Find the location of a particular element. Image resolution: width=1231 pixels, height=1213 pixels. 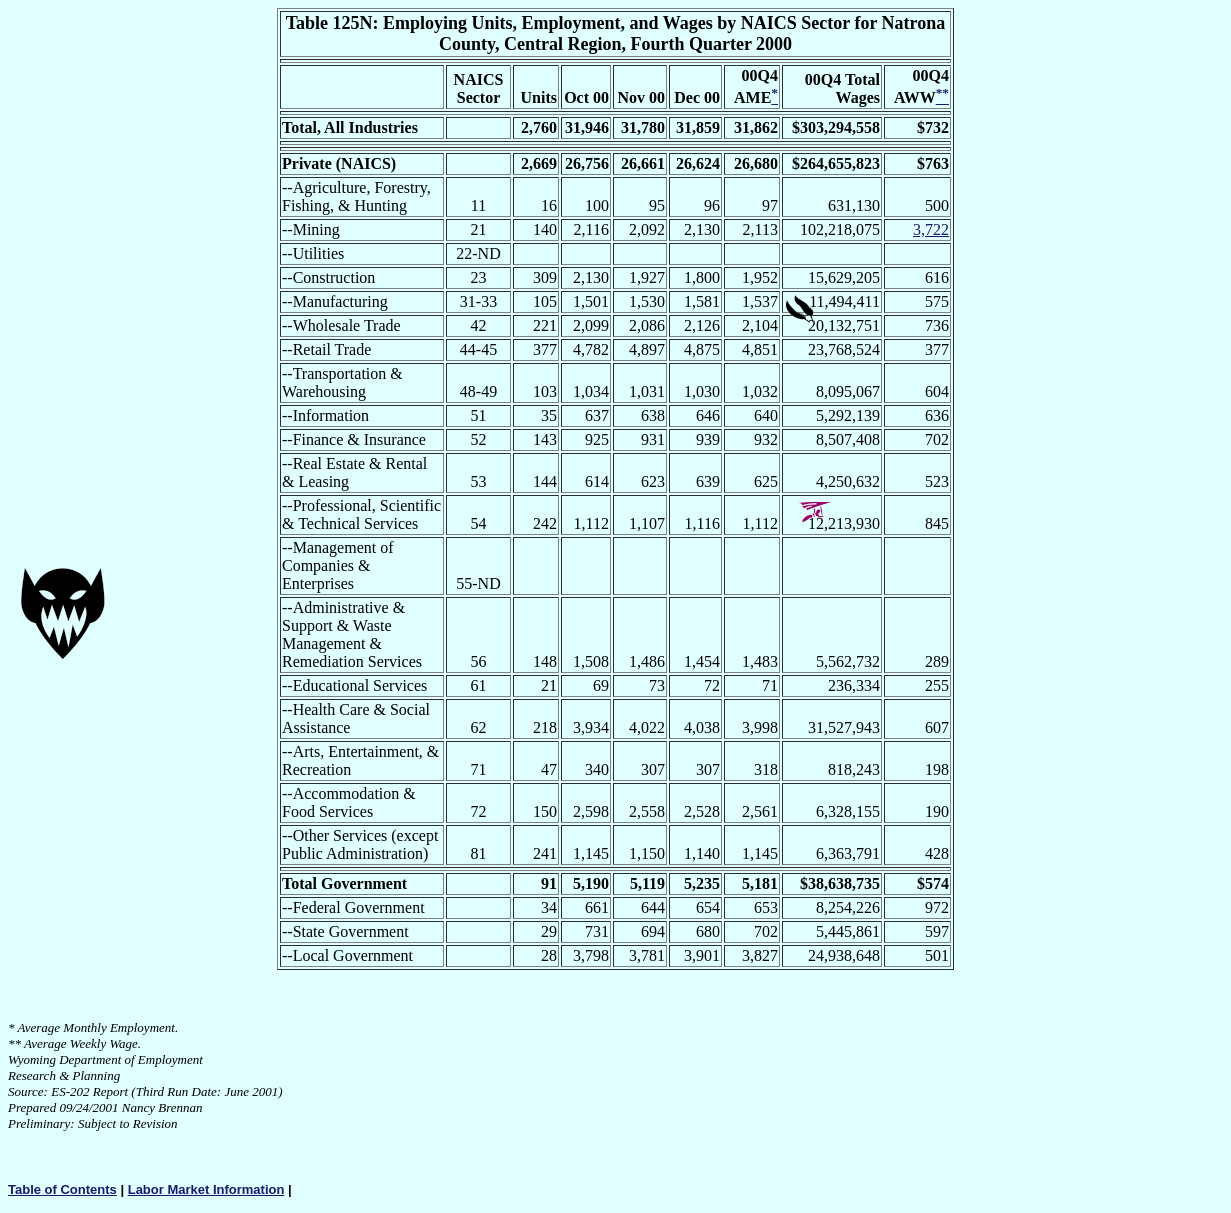

select imp or demon character is located at coordinates (62, 613).